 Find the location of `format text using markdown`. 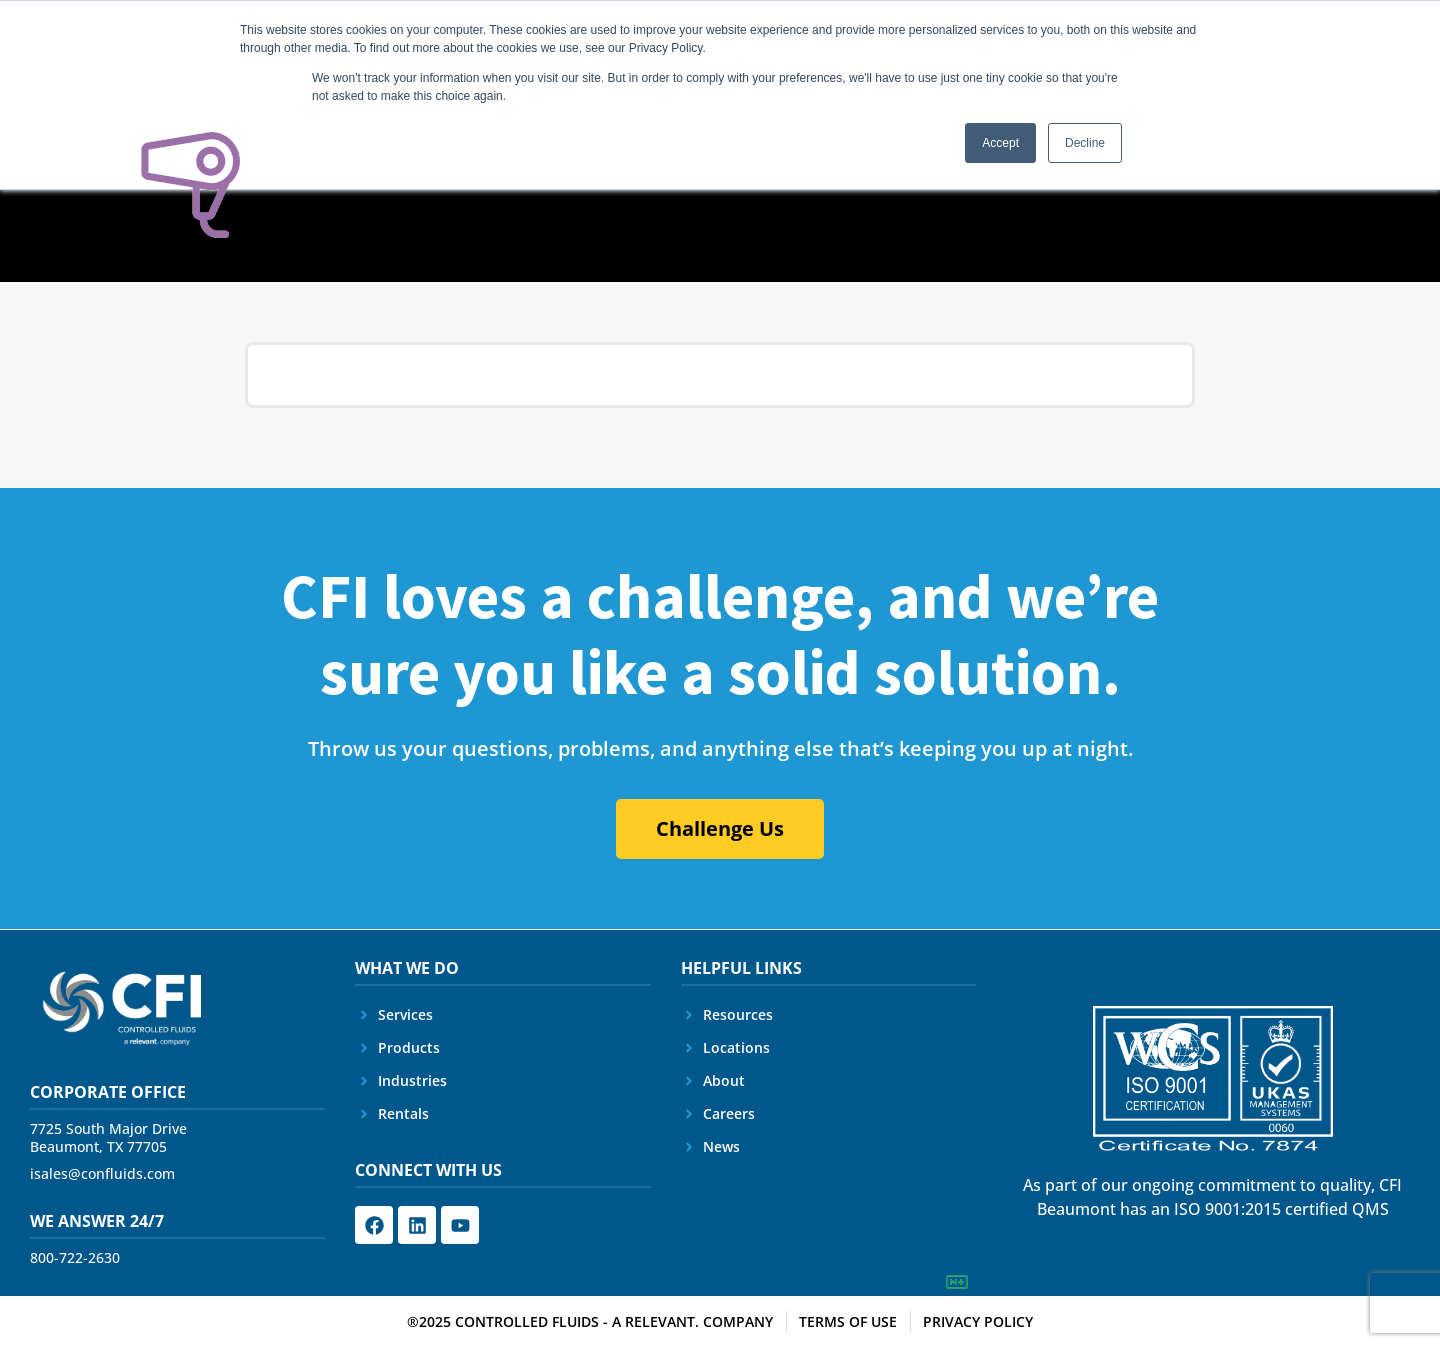

format text using markdown is located at coordinates (957, 1282).